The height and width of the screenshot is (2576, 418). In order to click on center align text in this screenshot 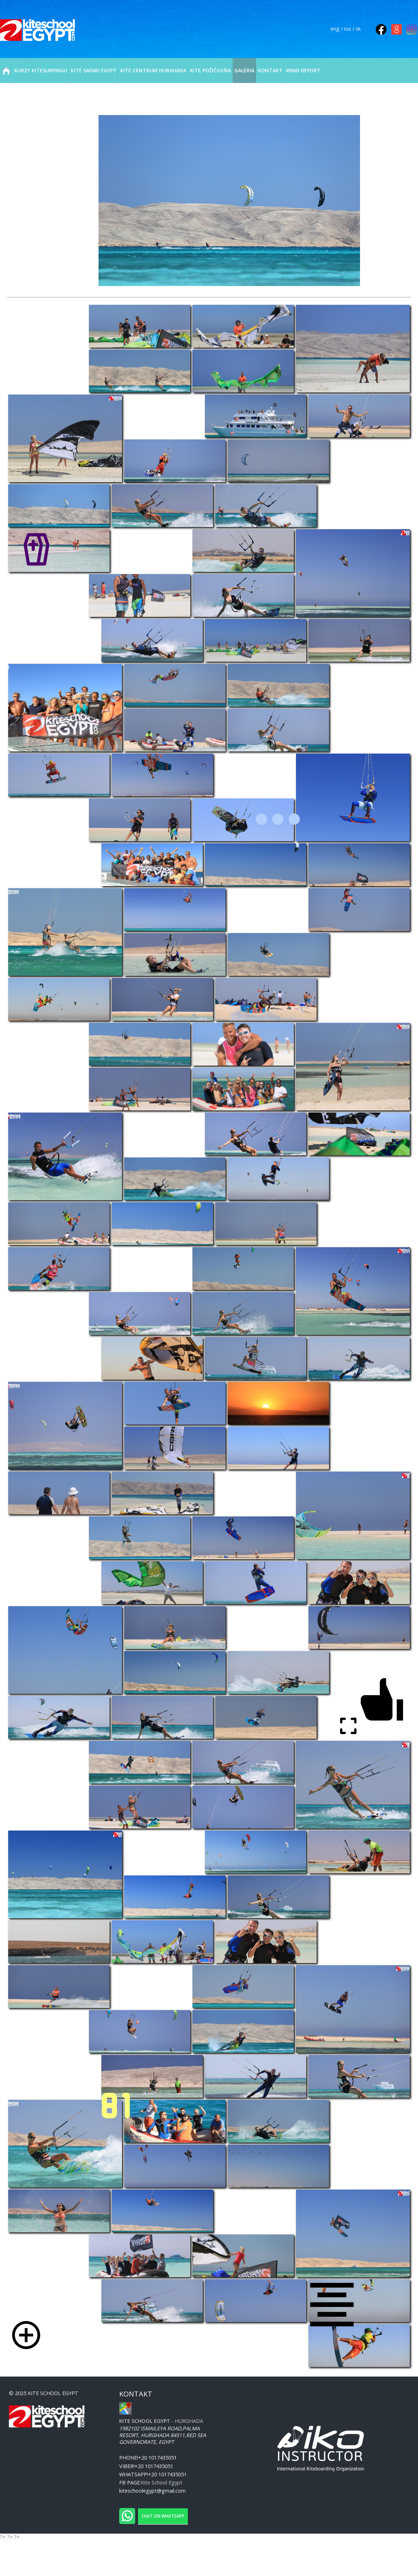, I will do `click(332, 2305)`.